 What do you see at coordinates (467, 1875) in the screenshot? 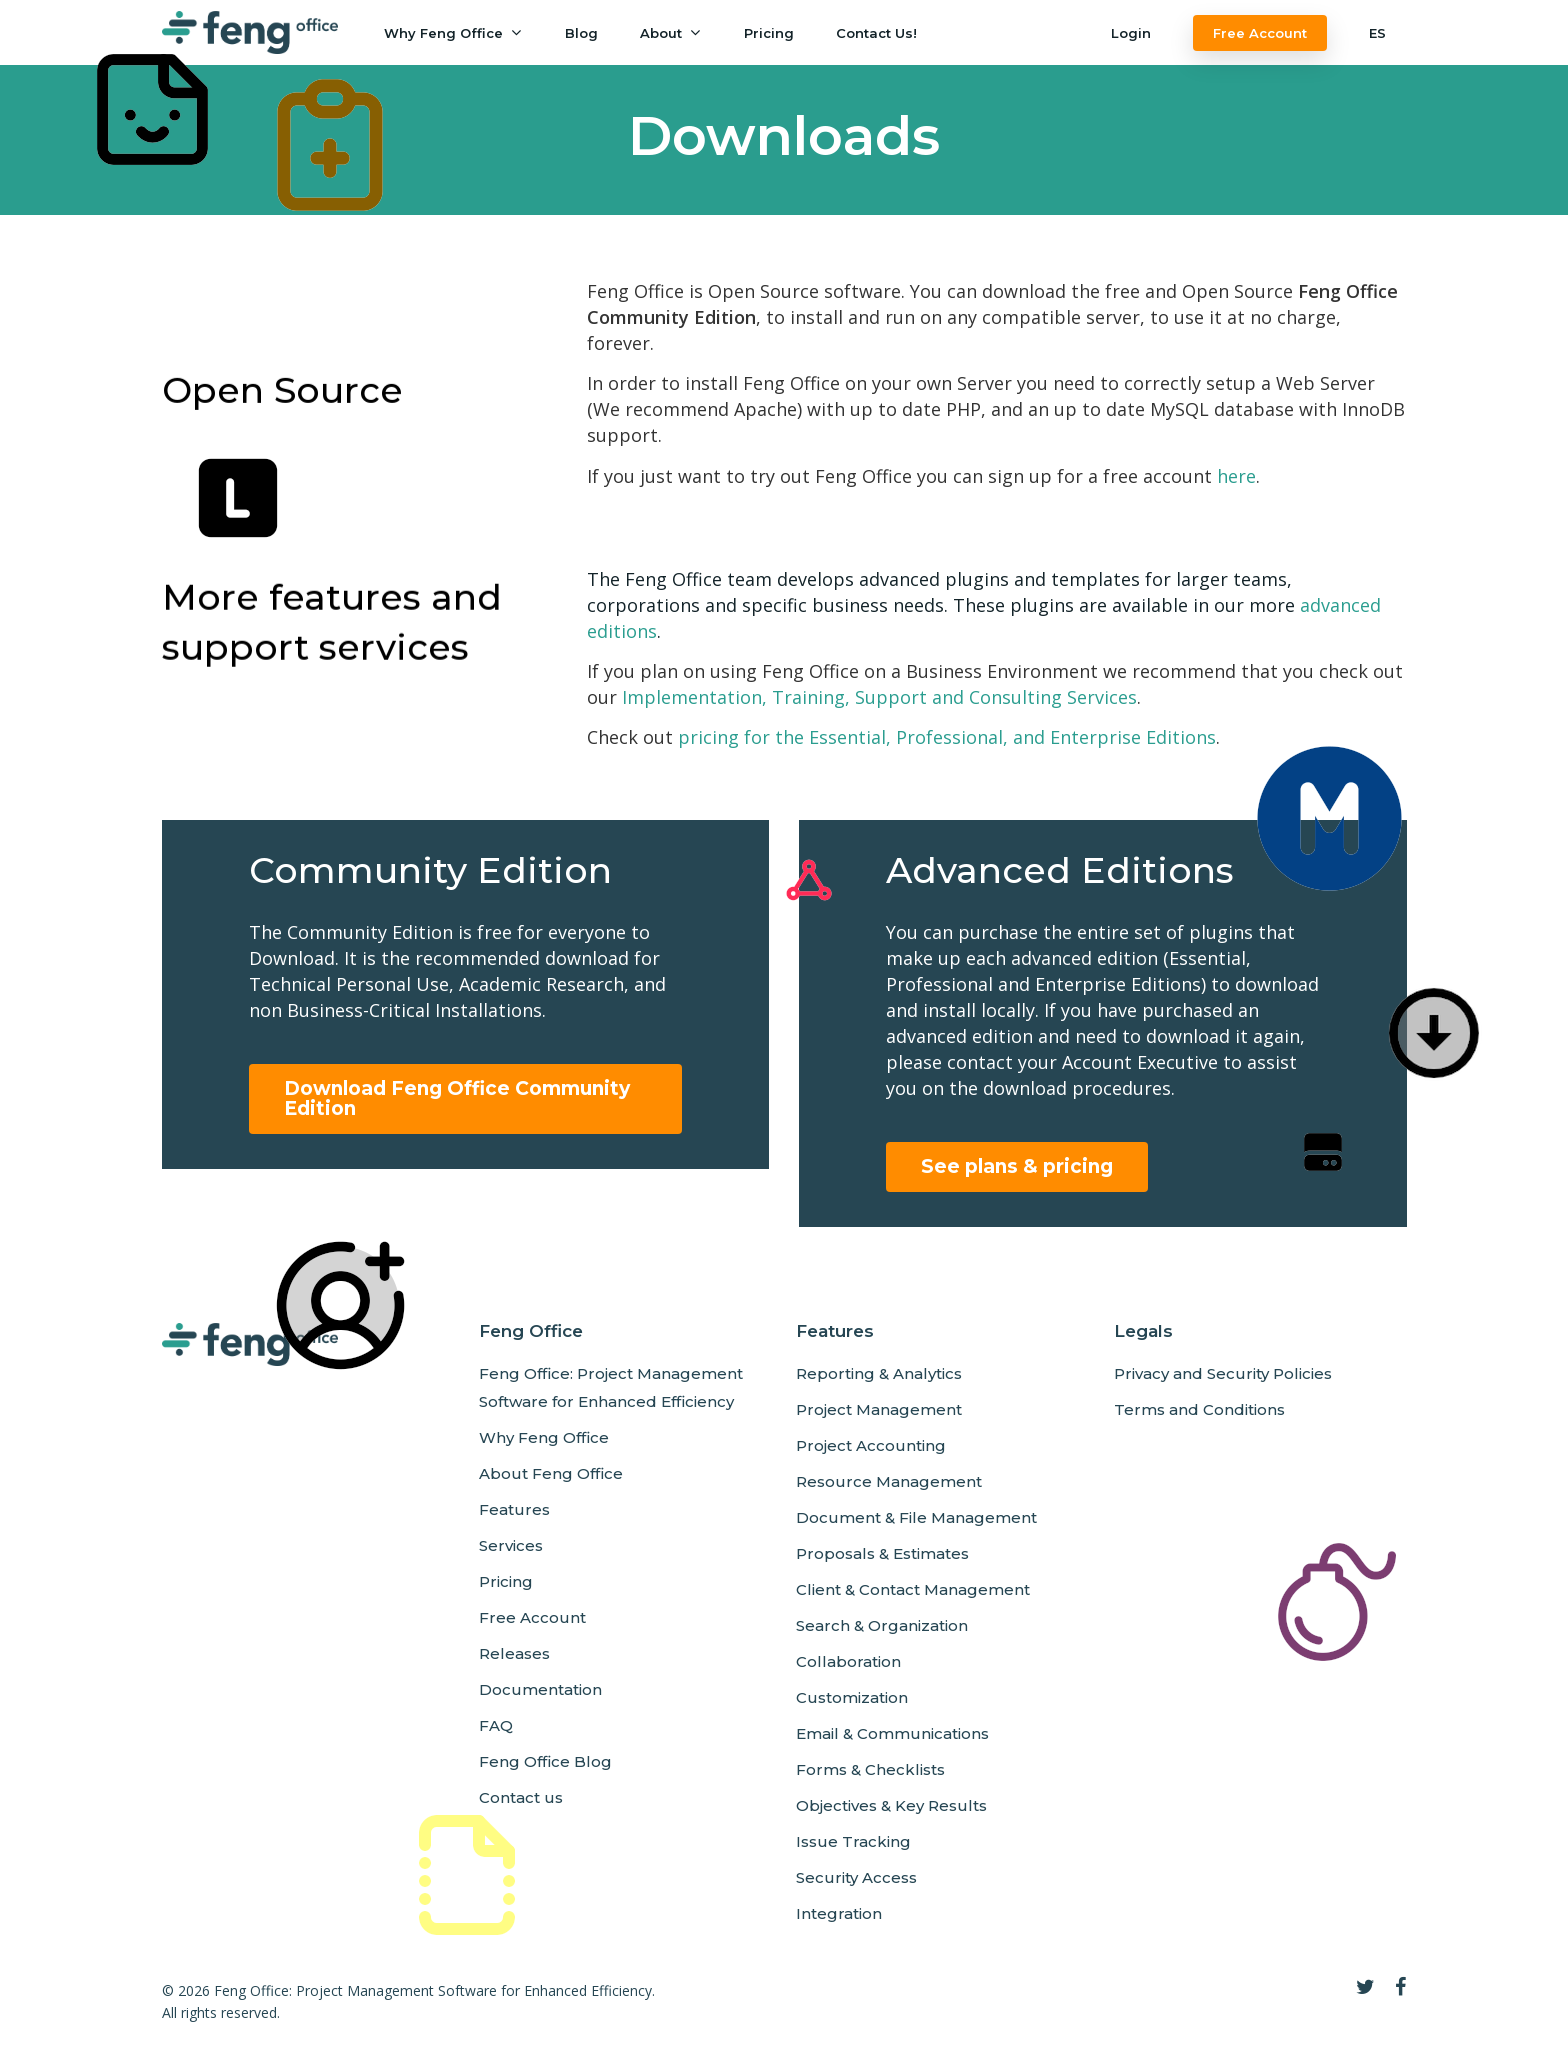
I see `indicates a corrupted or damaged file` at bounding box center [467, 1875].